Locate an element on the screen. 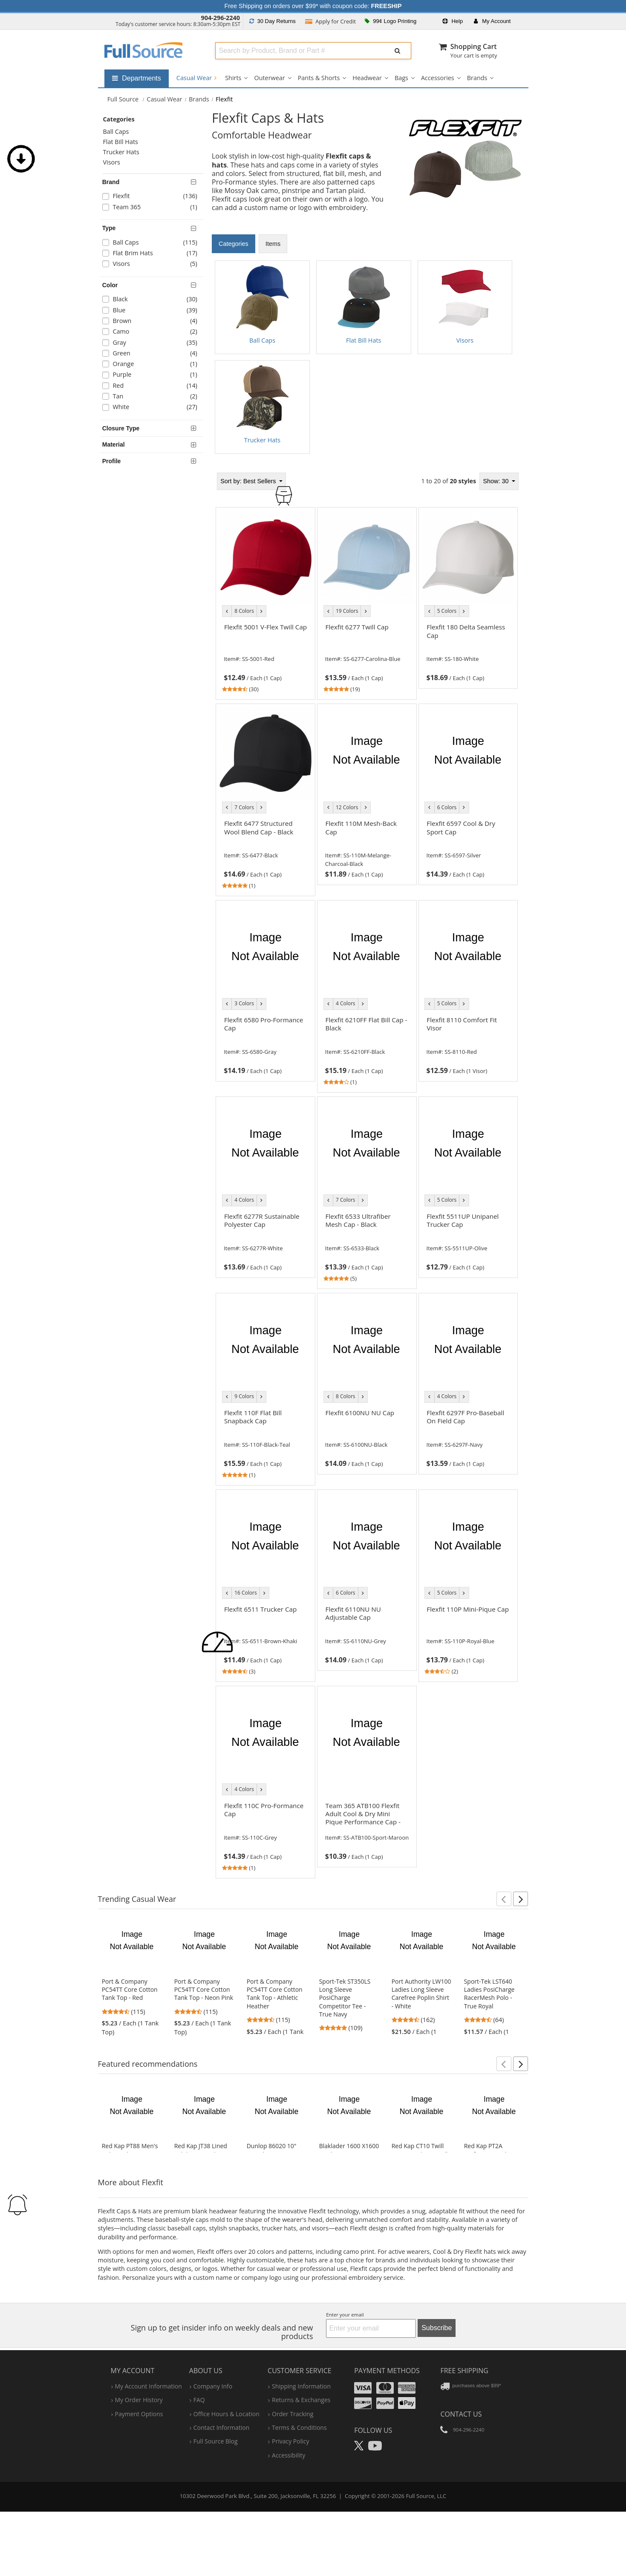 This screenshot has height=2576, width=626. view performance or speed metrics is located at coordinates (217, 1644).